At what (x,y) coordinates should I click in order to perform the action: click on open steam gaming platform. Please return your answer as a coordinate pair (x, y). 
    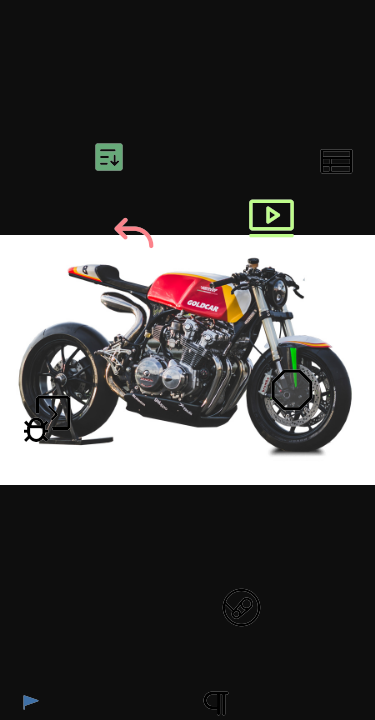
    Looking at the image, I should click on (241, 607).